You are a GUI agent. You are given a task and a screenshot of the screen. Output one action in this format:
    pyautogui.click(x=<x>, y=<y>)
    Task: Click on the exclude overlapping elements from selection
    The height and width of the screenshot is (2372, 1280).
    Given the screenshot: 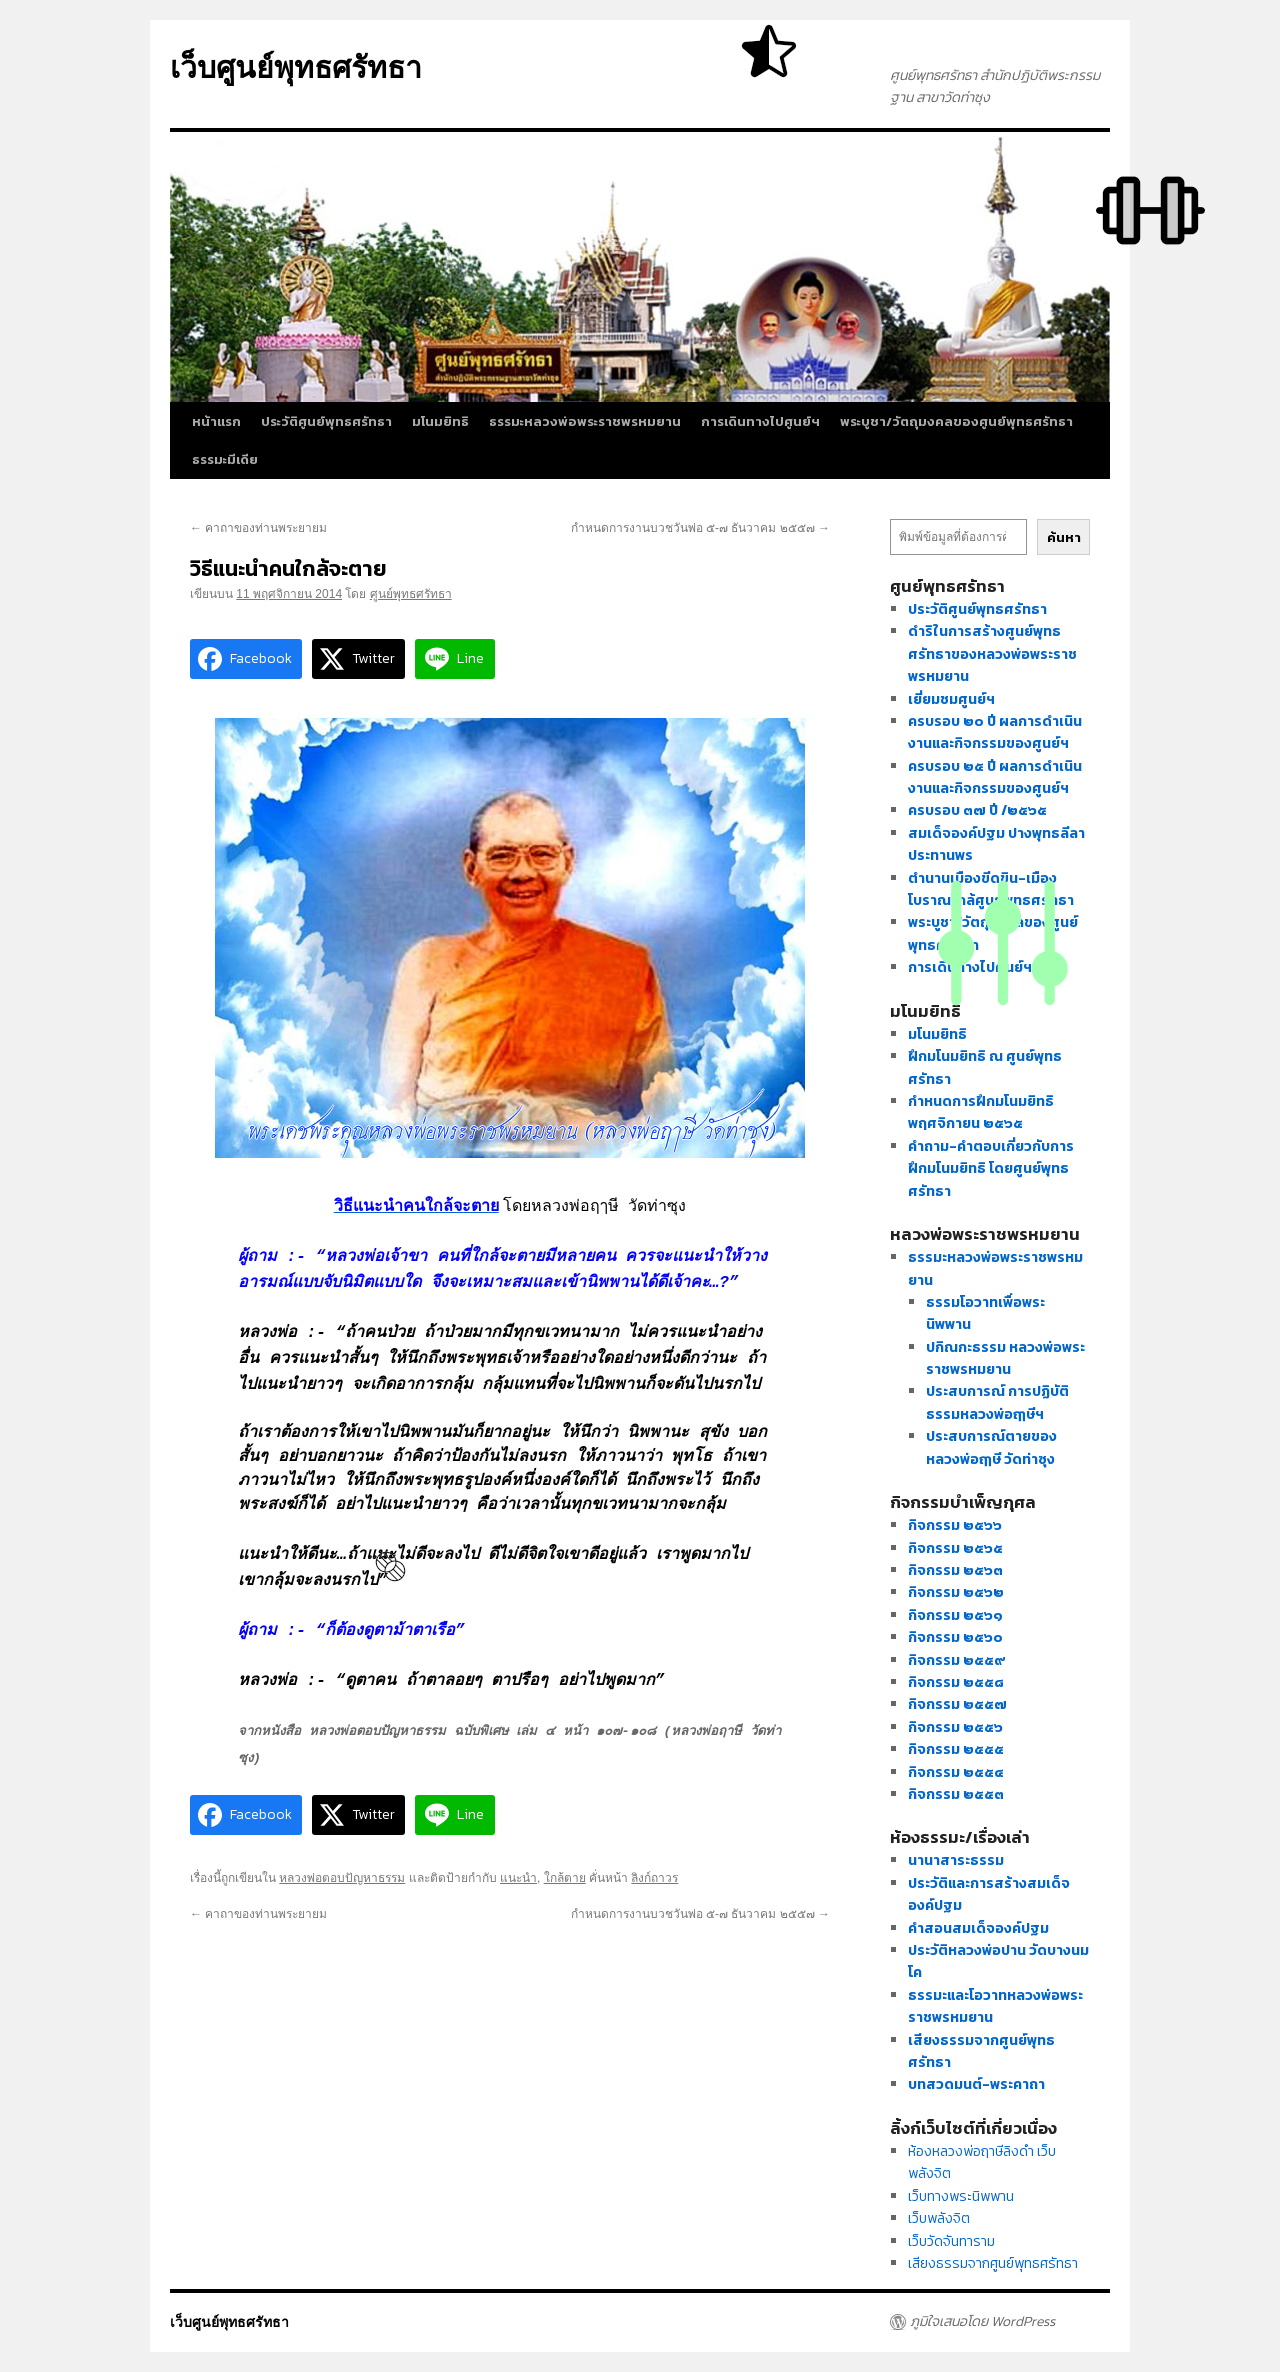 What is the action you would take?
    pyautogui.click(x=390, y=1566)
    